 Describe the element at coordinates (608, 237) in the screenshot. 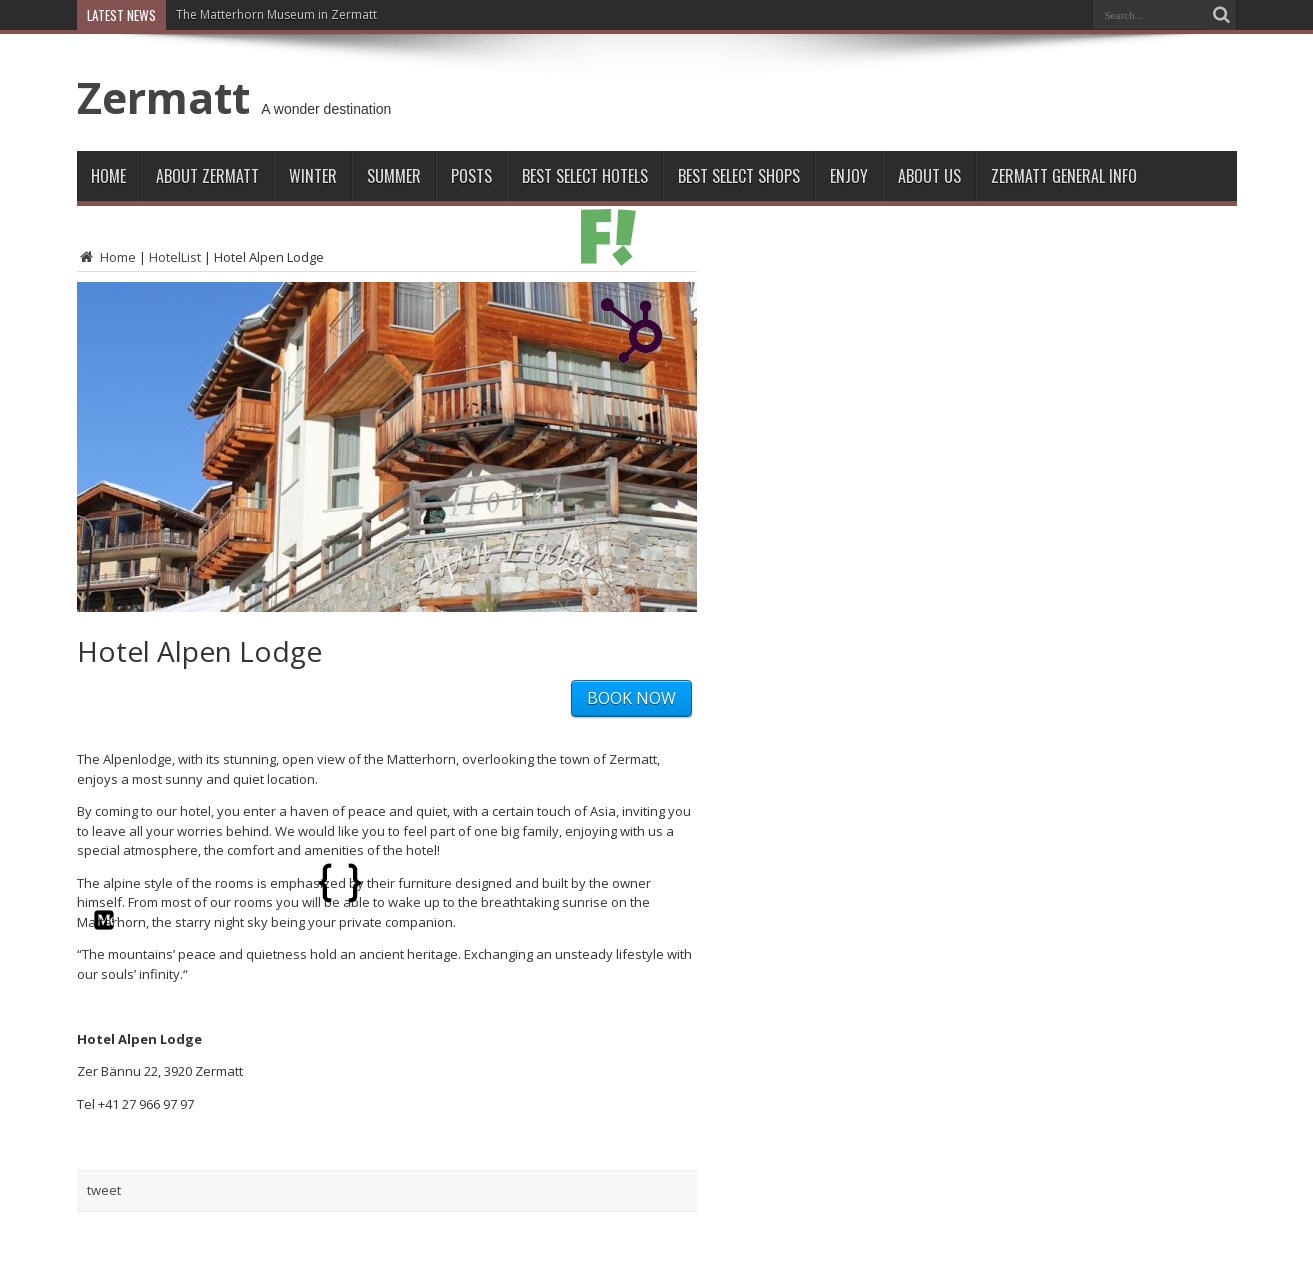

I see `Fritz! brand logo` at that location.